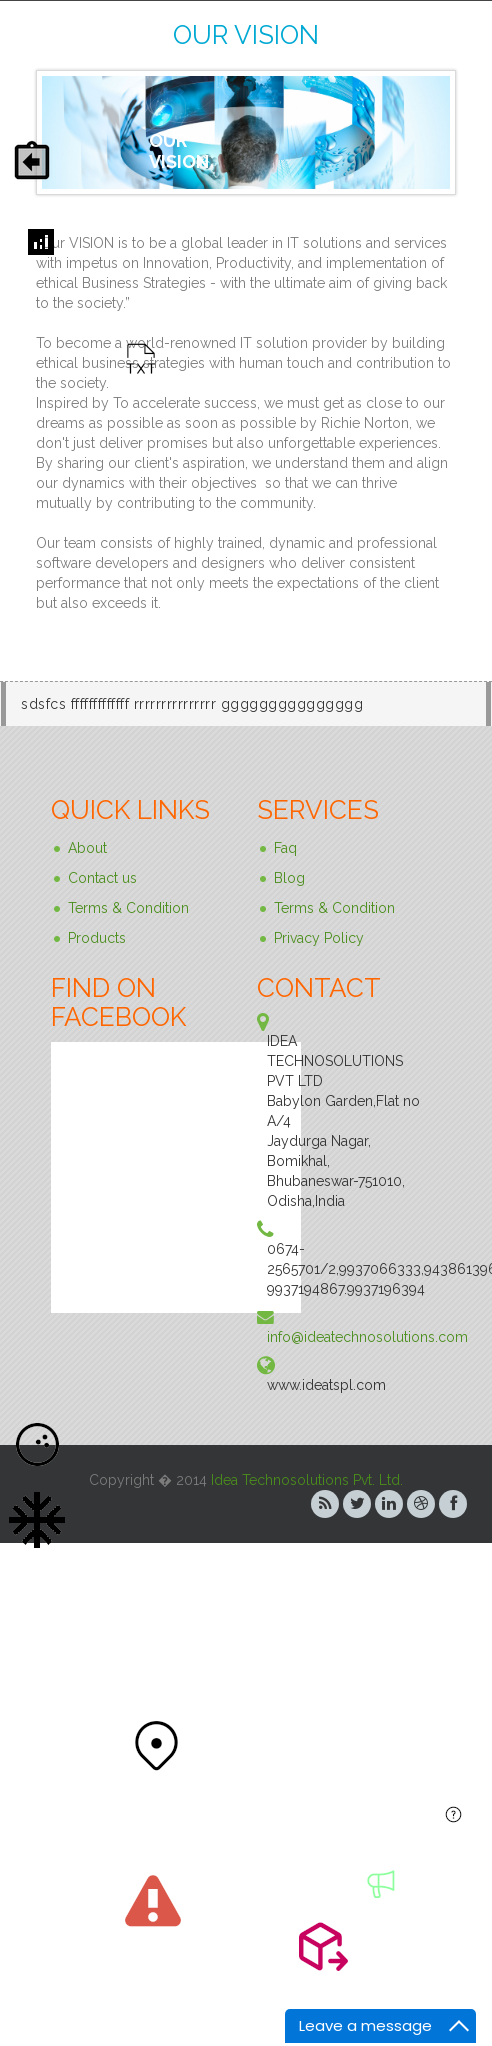 This screenshot has height=2046, width=492. Describe the element at coordinates (37, 1520) in the screenshot. I see `toggle air conditioning or cooling mode` at that location.